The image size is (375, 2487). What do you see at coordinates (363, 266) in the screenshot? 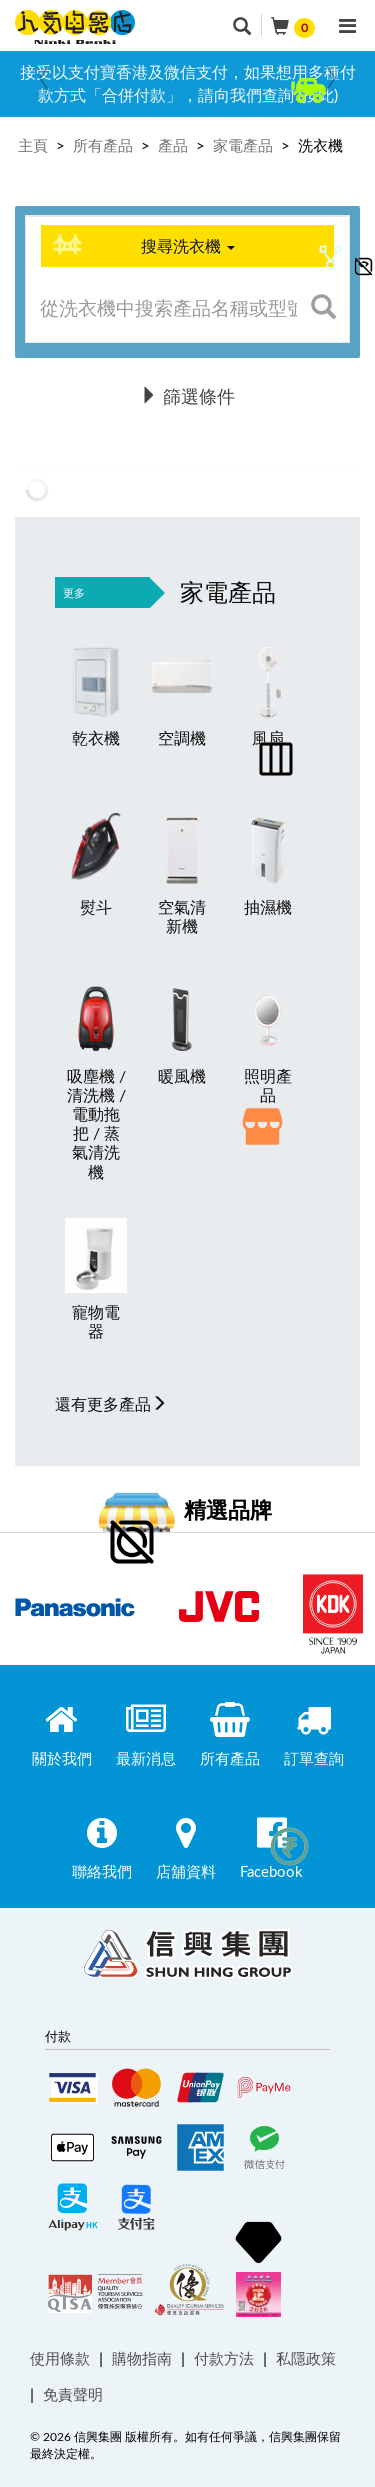
I see `indicates scaling or resizing is disabled` at bounding box center [363, 266].